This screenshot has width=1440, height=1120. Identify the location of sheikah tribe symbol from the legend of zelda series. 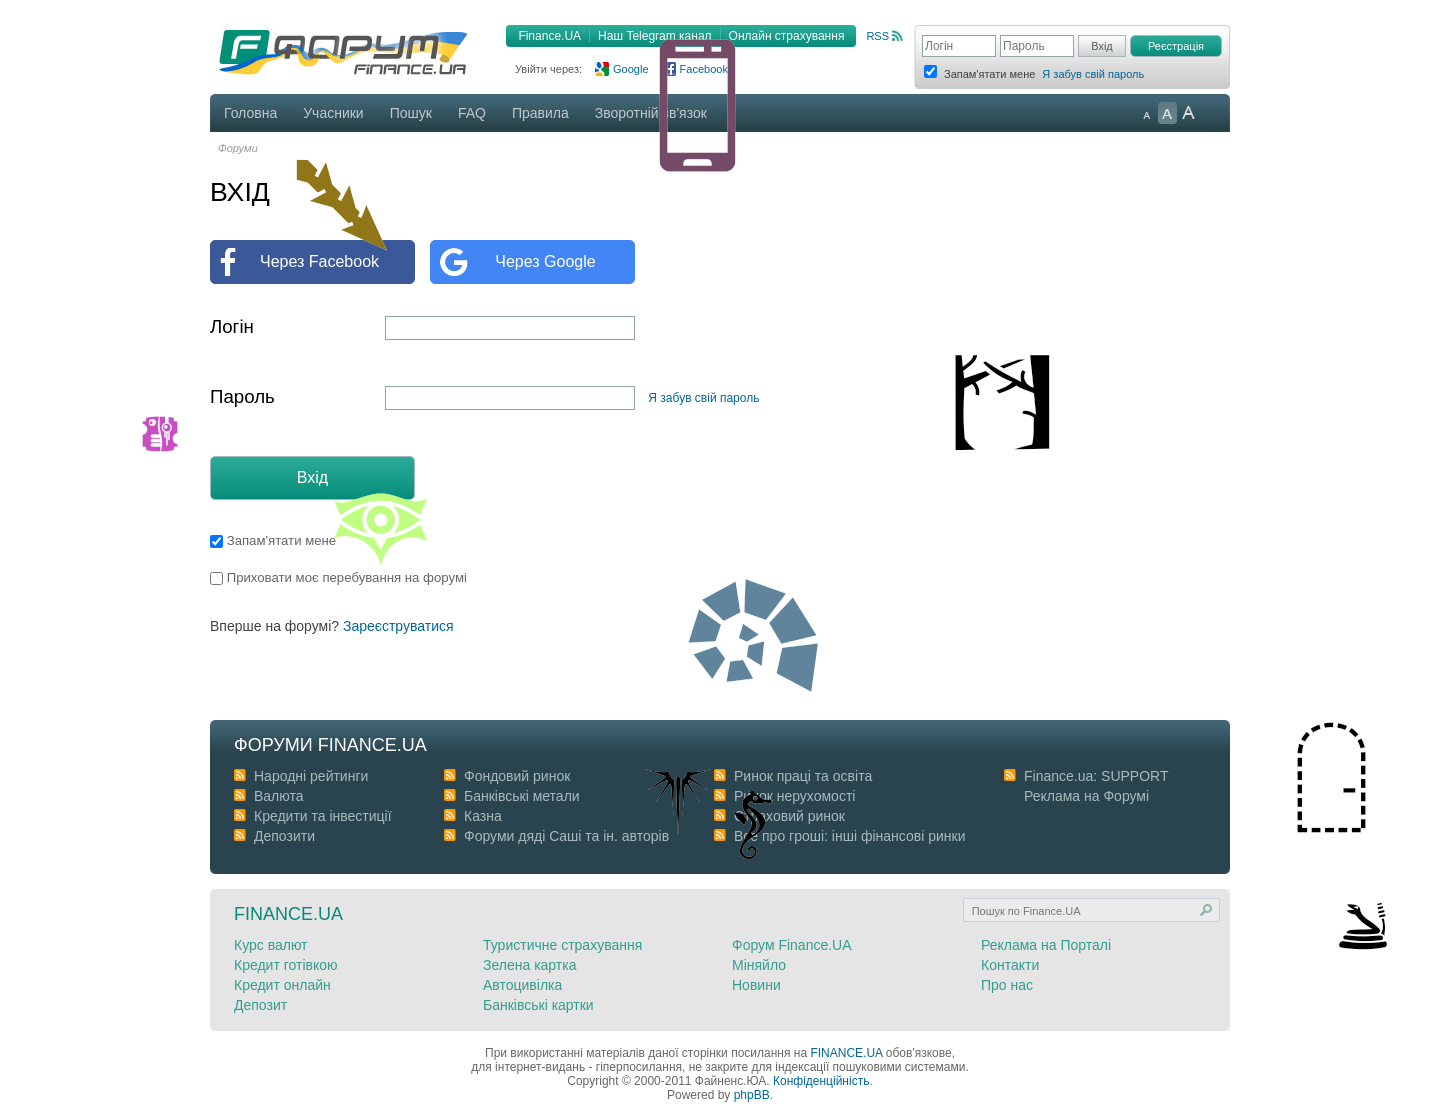
(380, 524).